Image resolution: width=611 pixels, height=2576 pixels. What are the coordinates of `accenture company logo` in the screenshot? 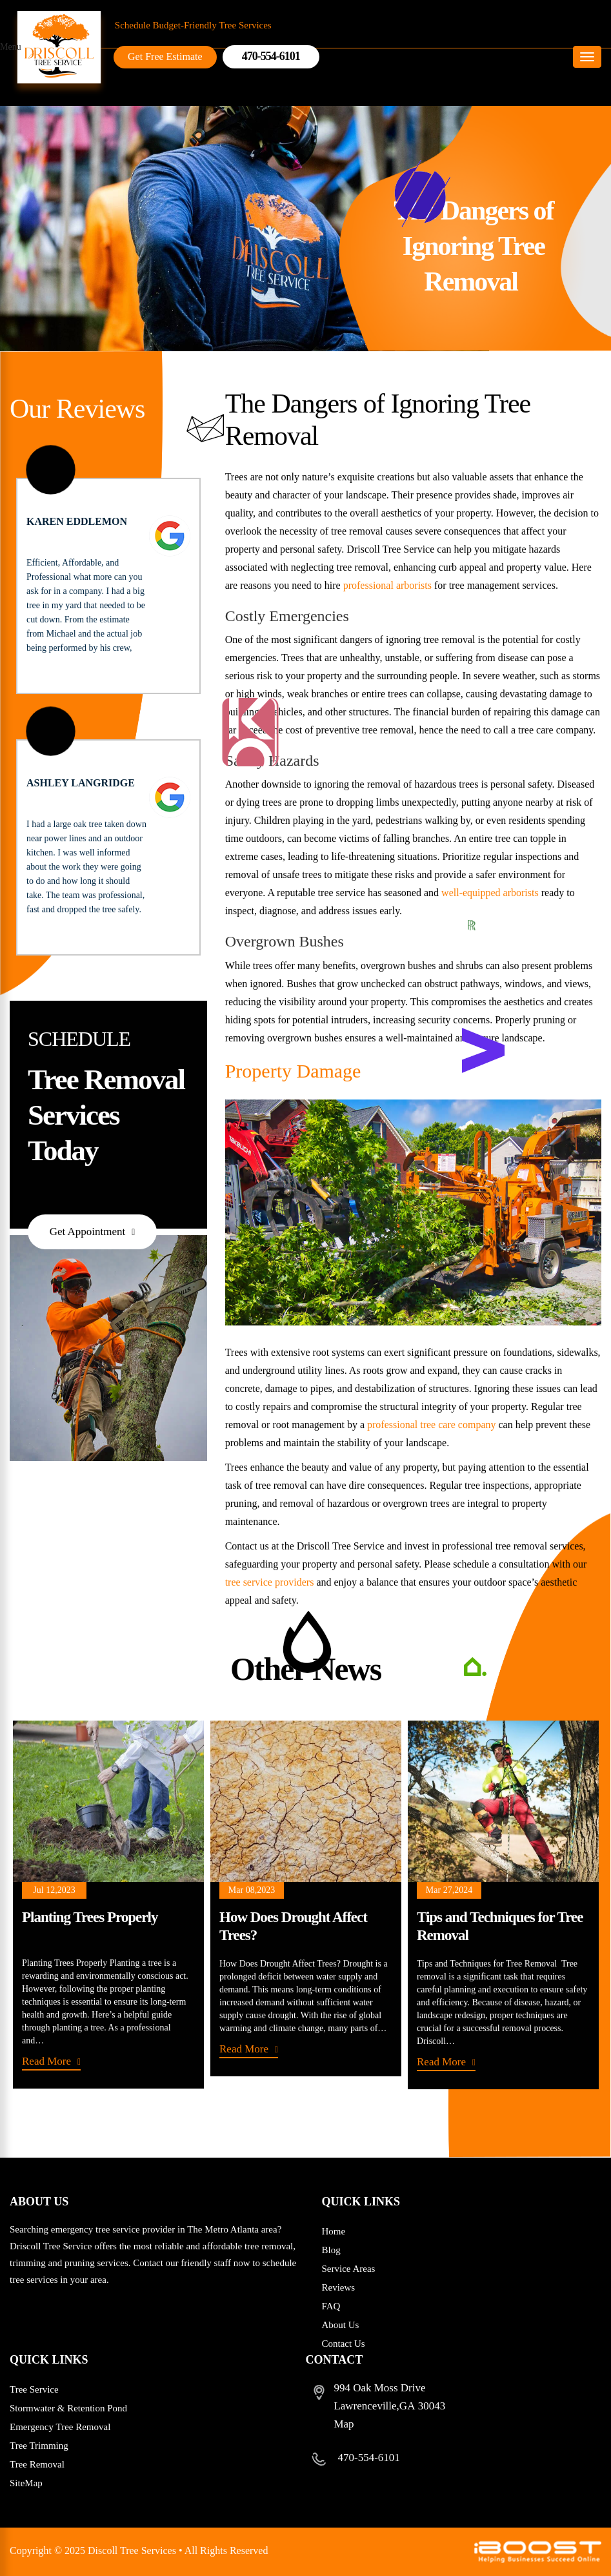 It's located at (483, 1050).